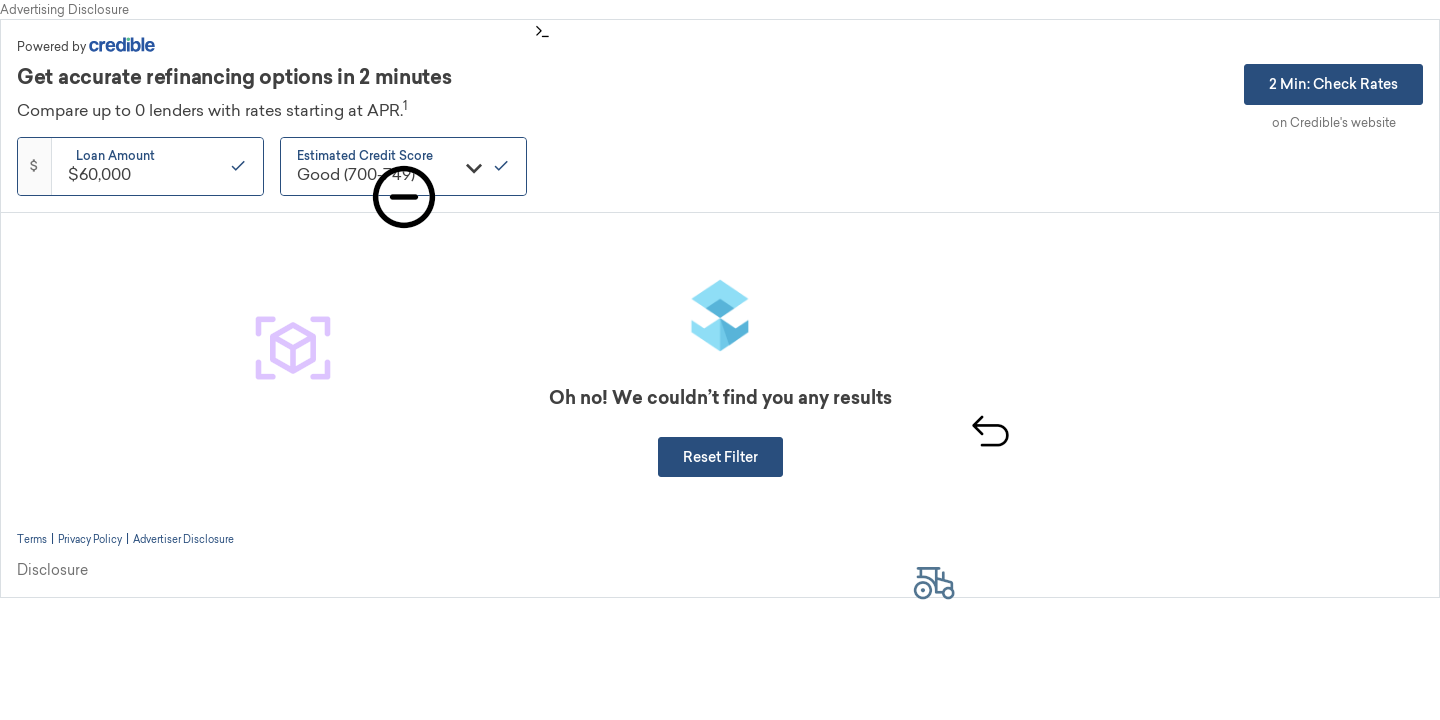  Describe the element at coordinates (293, 348) in the screenshot. I see `scan or capture a 3D object` at that location.